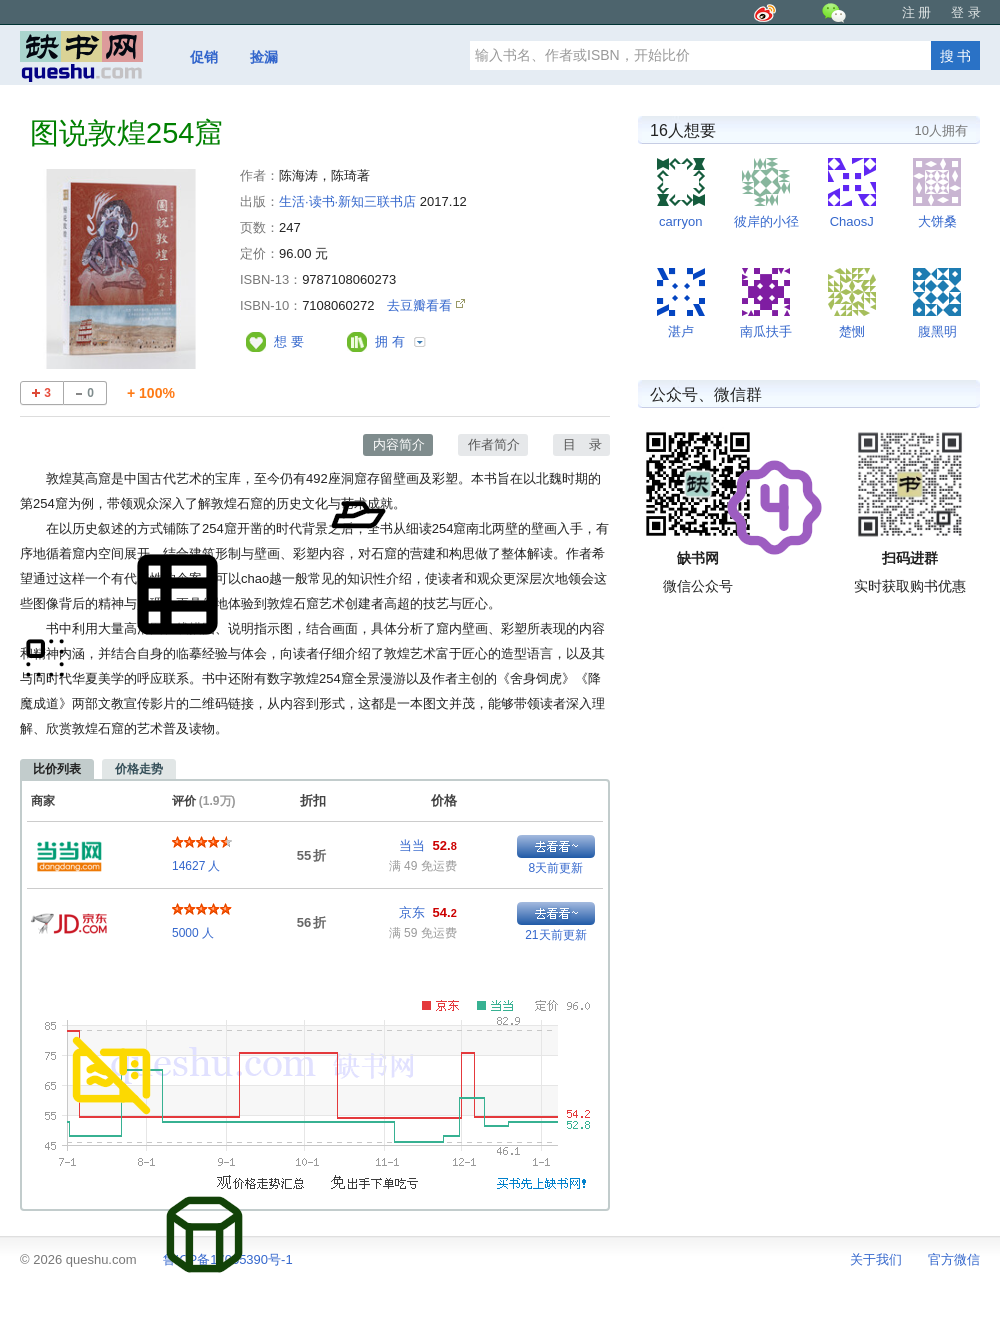  What do you see at coordinates (45, 658) in the screenshot?
I see `align content to top-left corner` at bounding box center [45, 658].